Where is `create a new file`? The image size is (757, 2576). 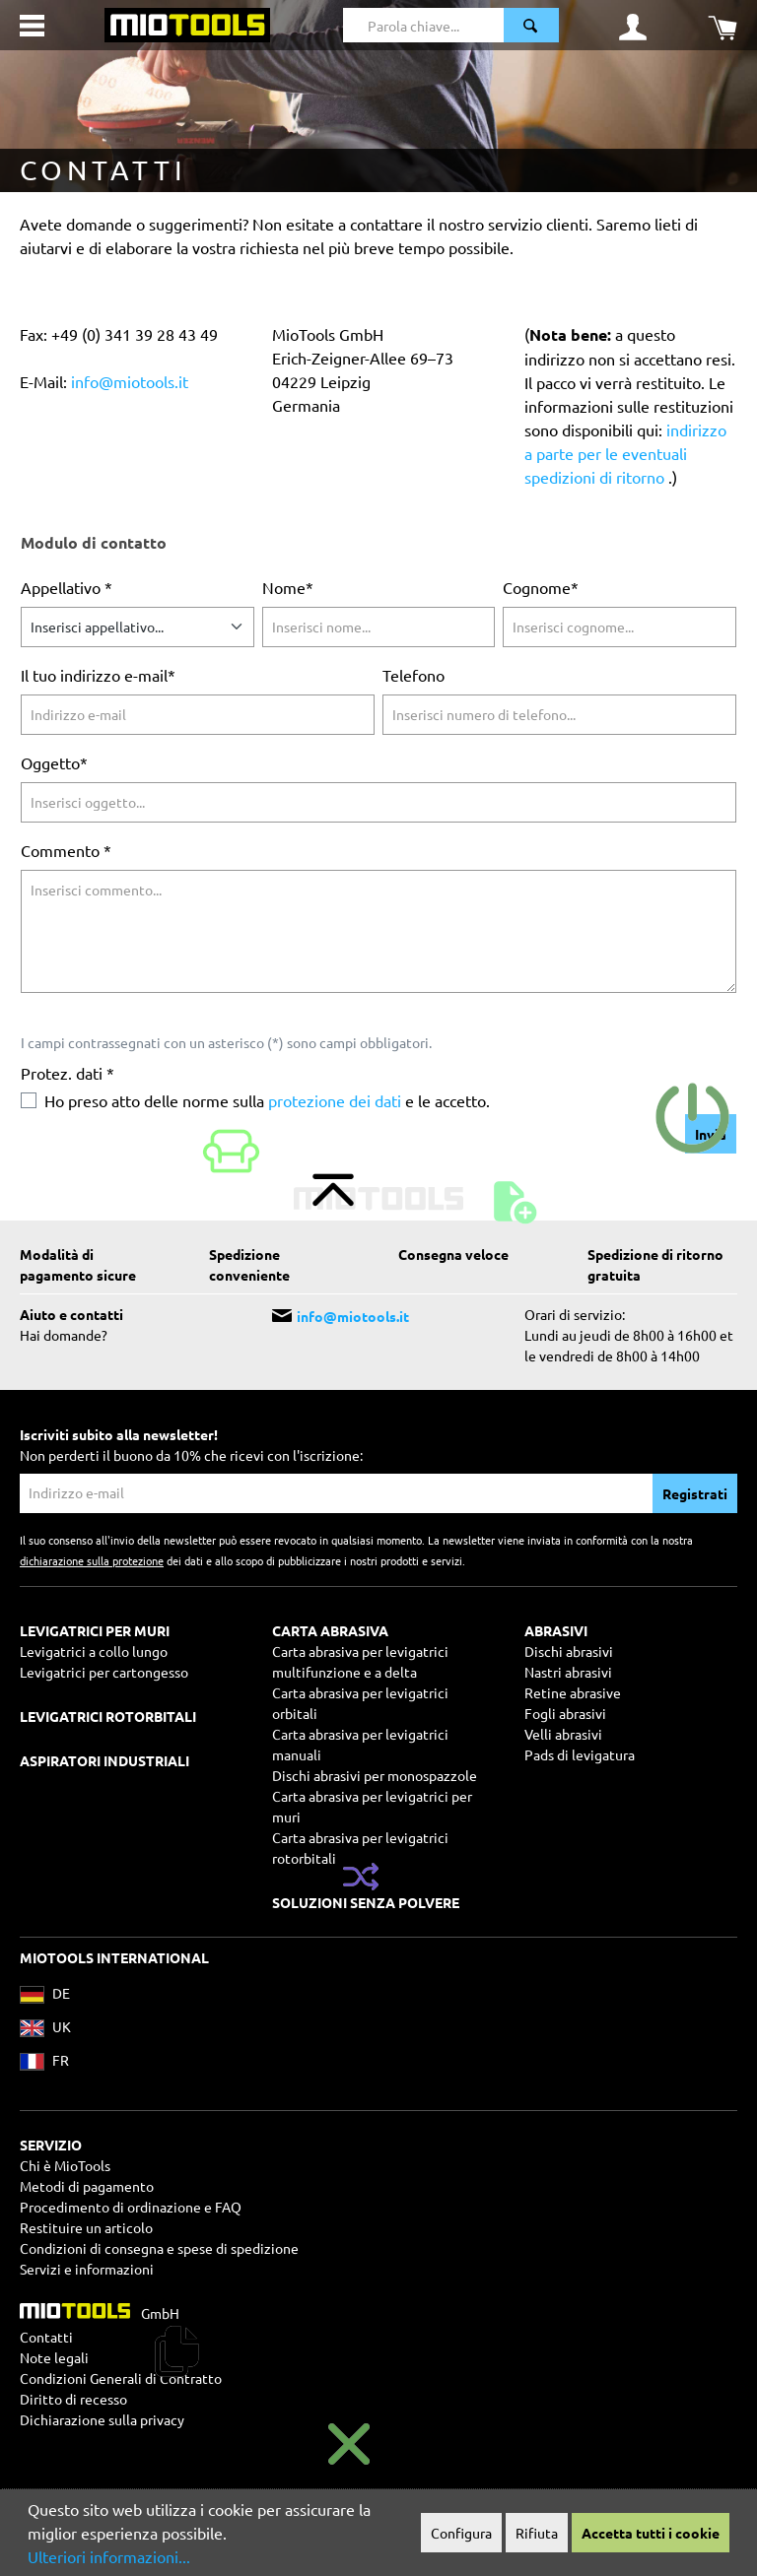
create a new file is located at coordinates (514, 1201).